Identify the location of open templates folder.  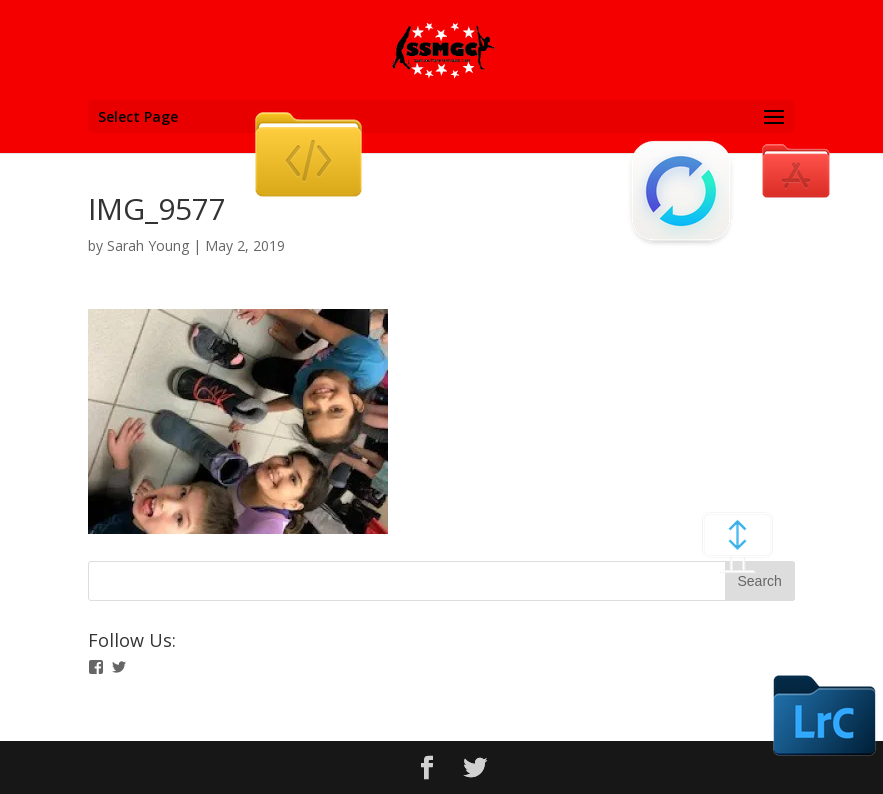
(796, 171).